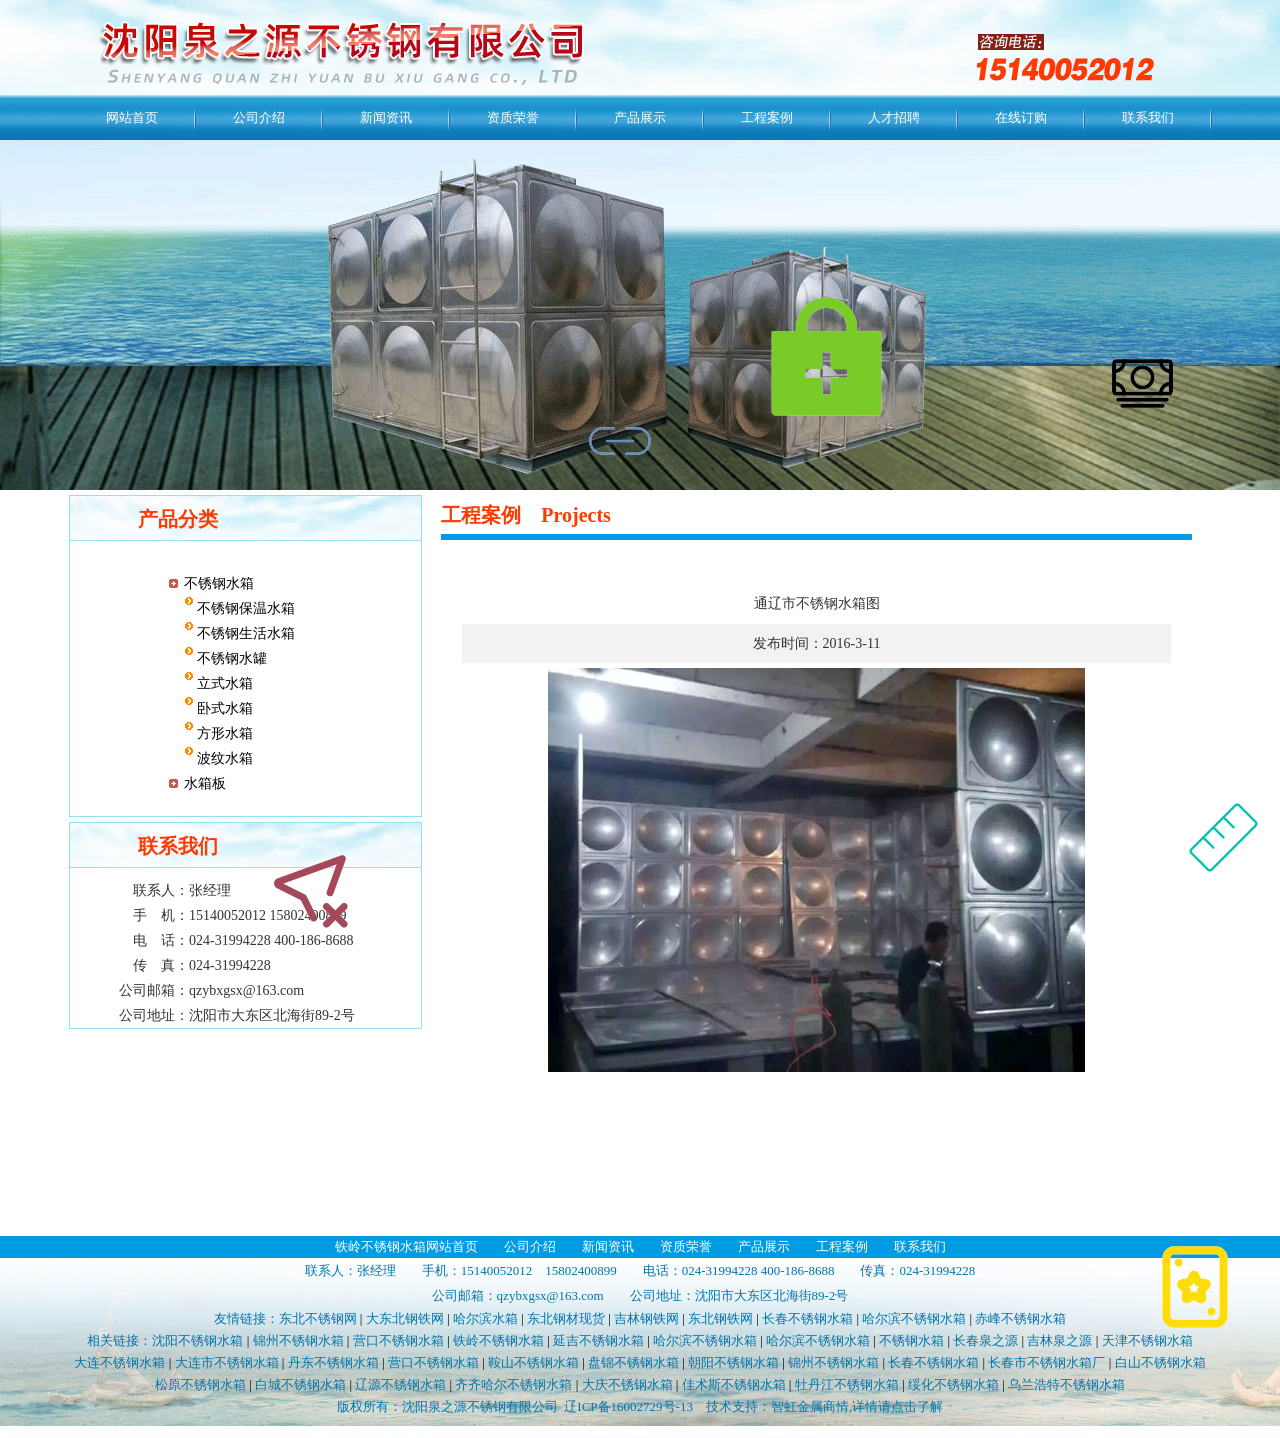  Describe the element at coordinates (1223, 837) in the screenshot. I see `access measurement tools` at that location.